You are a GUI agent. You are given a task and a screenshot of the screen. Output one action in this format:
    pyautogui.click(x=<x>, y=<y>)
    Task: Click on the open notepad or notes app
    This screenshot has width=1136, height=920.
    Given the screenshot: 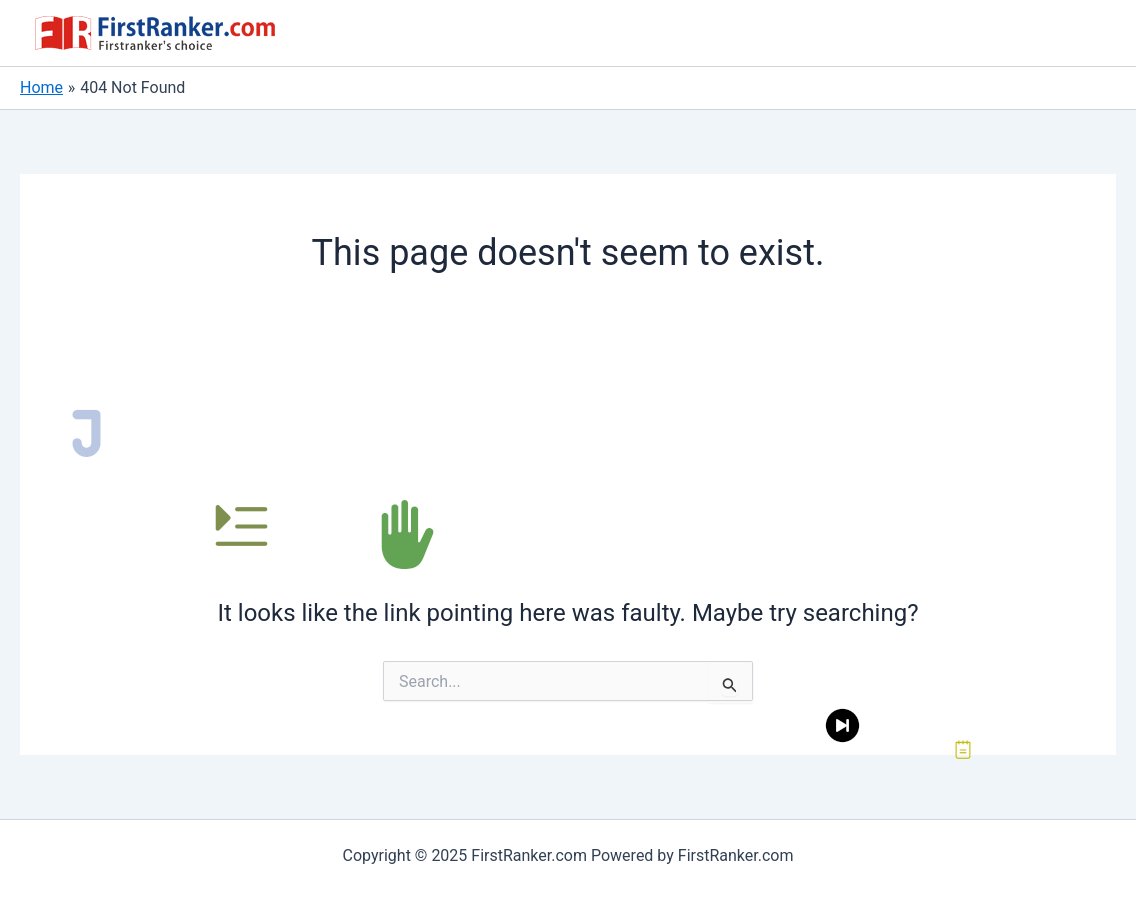 What is the action you would take?
    pyautogui.click(x=963, y=750)
    